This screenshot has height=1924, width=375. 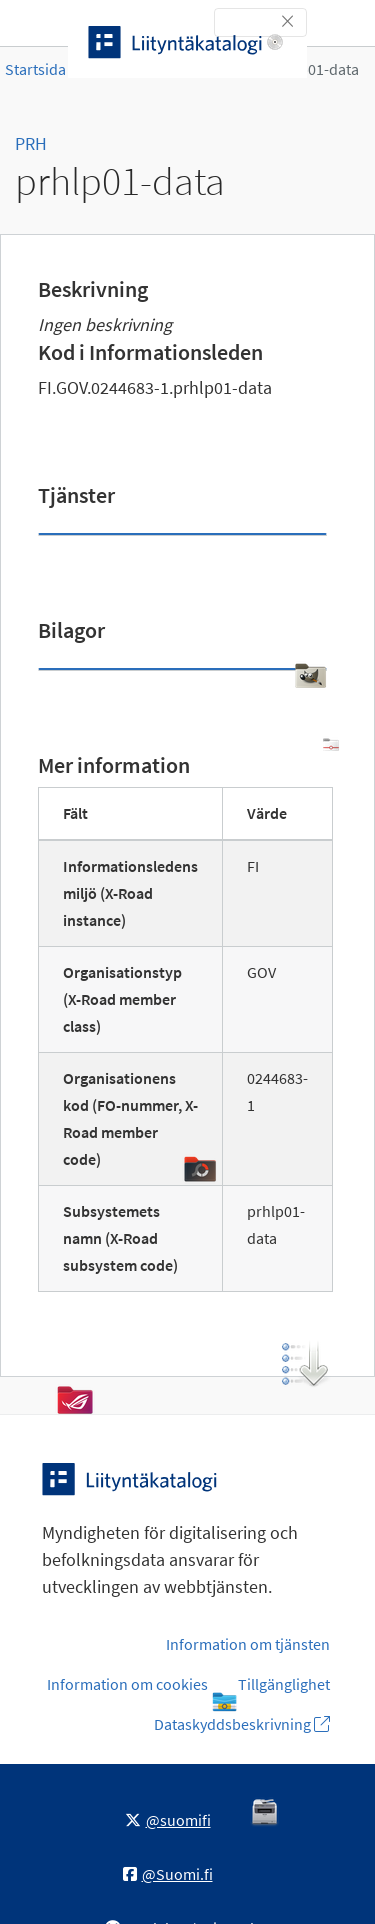 I want to click on access cd/dvd drive, so click(x=275, y=42).